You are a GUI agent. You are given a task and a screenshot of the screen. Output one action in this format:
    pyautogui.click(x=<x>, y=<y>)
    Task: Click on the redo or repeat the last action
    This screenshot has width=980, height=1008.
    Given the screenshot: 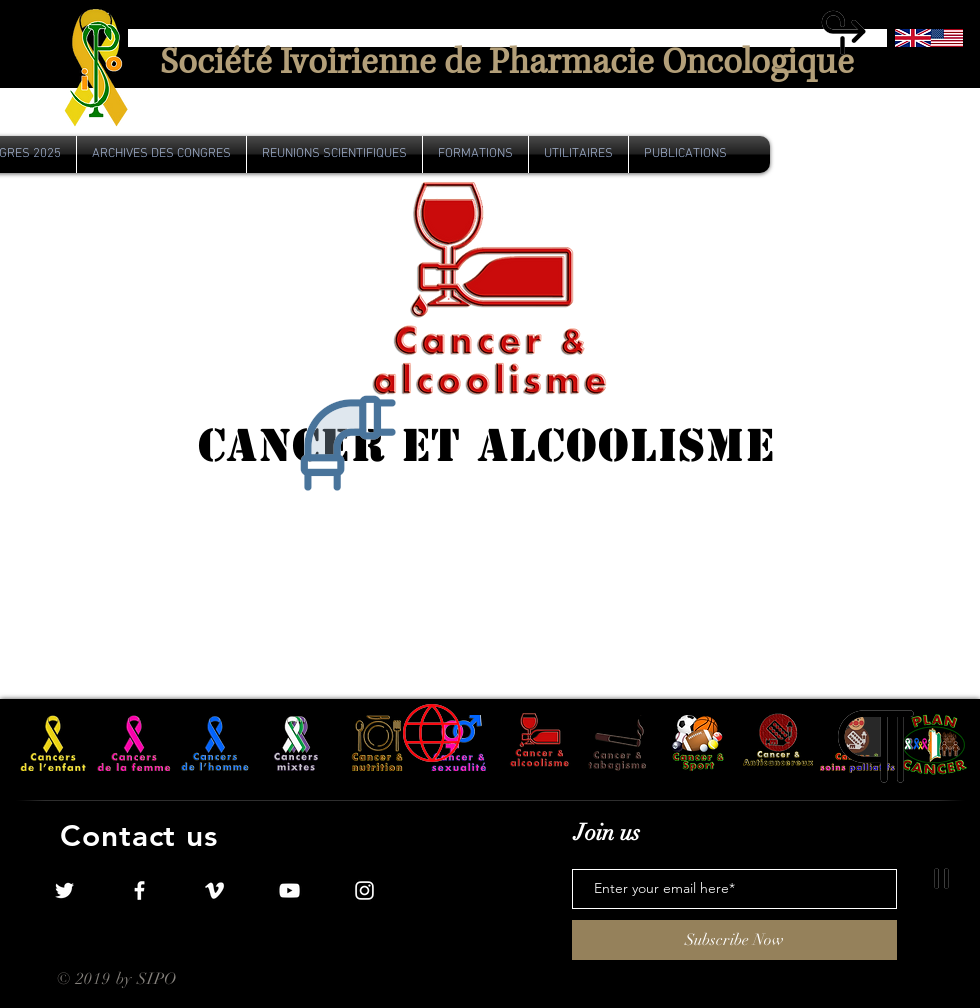 What is the action you would take?
    pyautogui.click(x=842, y=31)
    